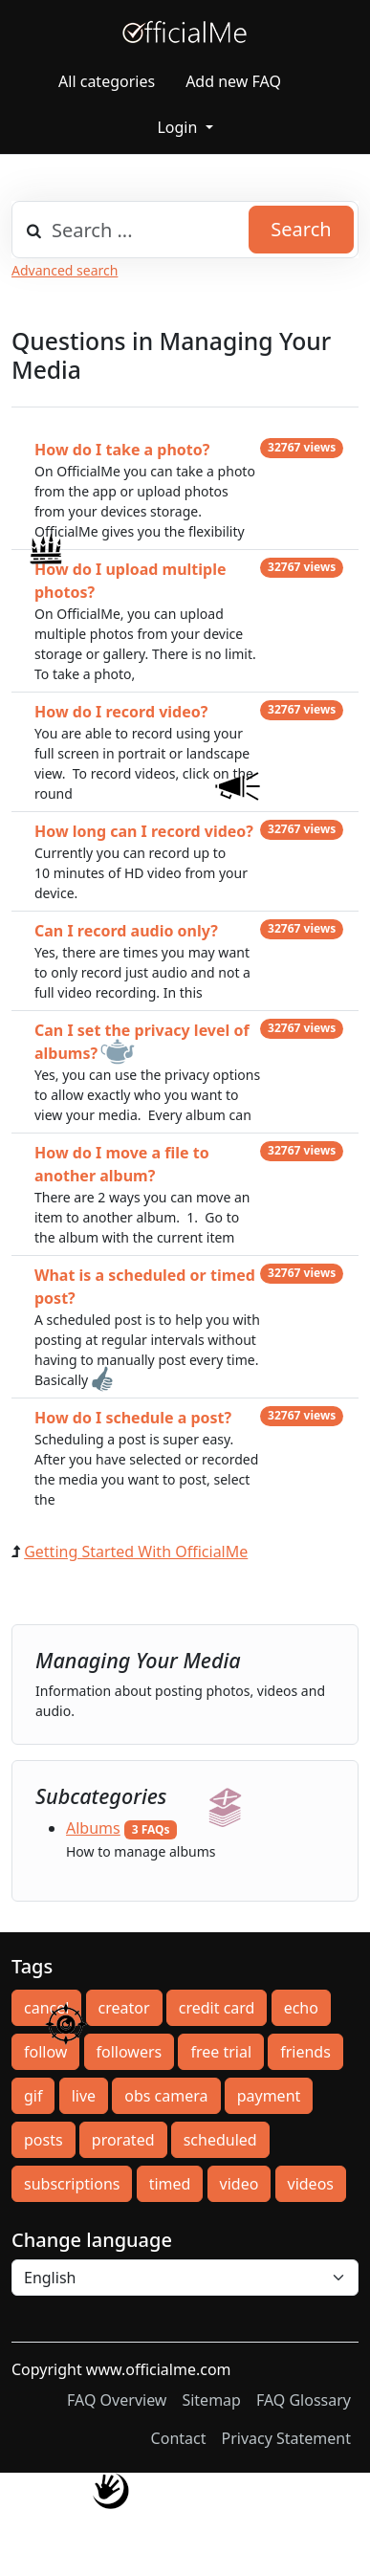  What do you see at coordinates (118, 1051) in the screenshot?
I see `access tea or beverage-related features` at bounding box center [118, 1051].